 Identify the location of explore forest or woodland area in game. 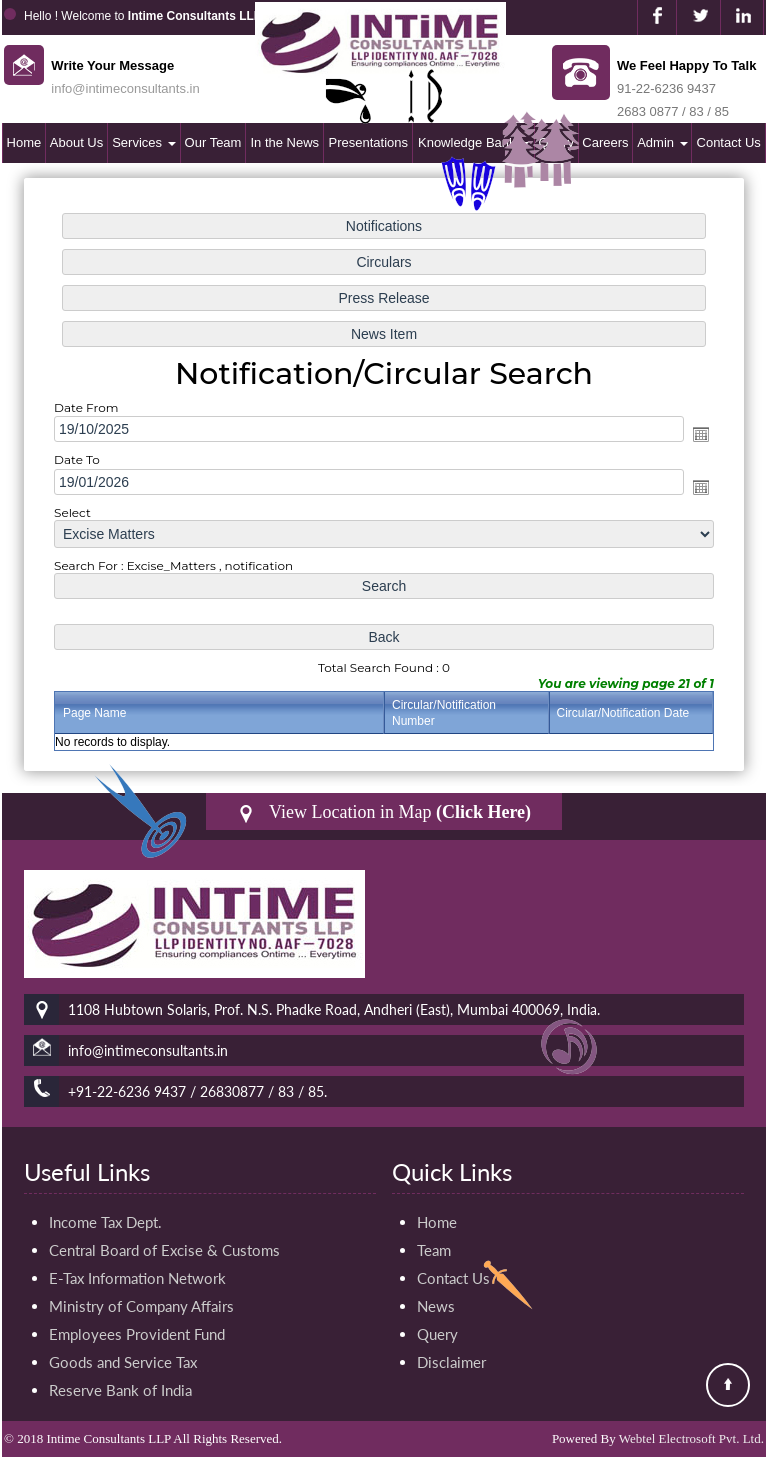
(540, 149).